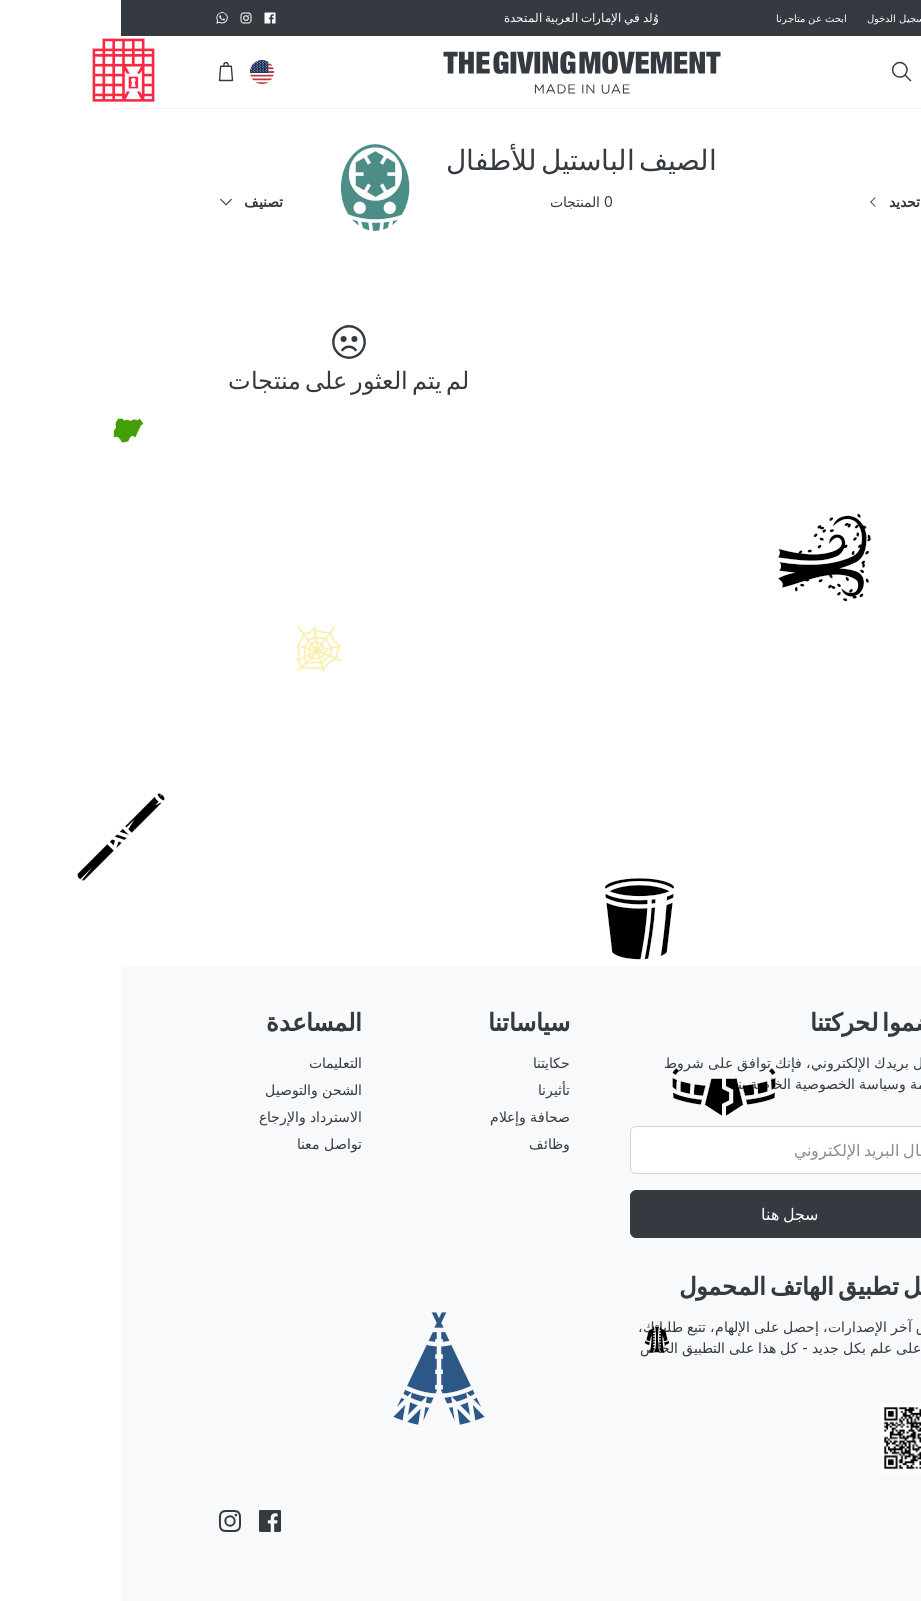 The image size is (921, 1601). What do you see at coordinates (123, 66) in the screenshot?
I see `indicates a trapped or captured state` at bounding box center [123, 66].